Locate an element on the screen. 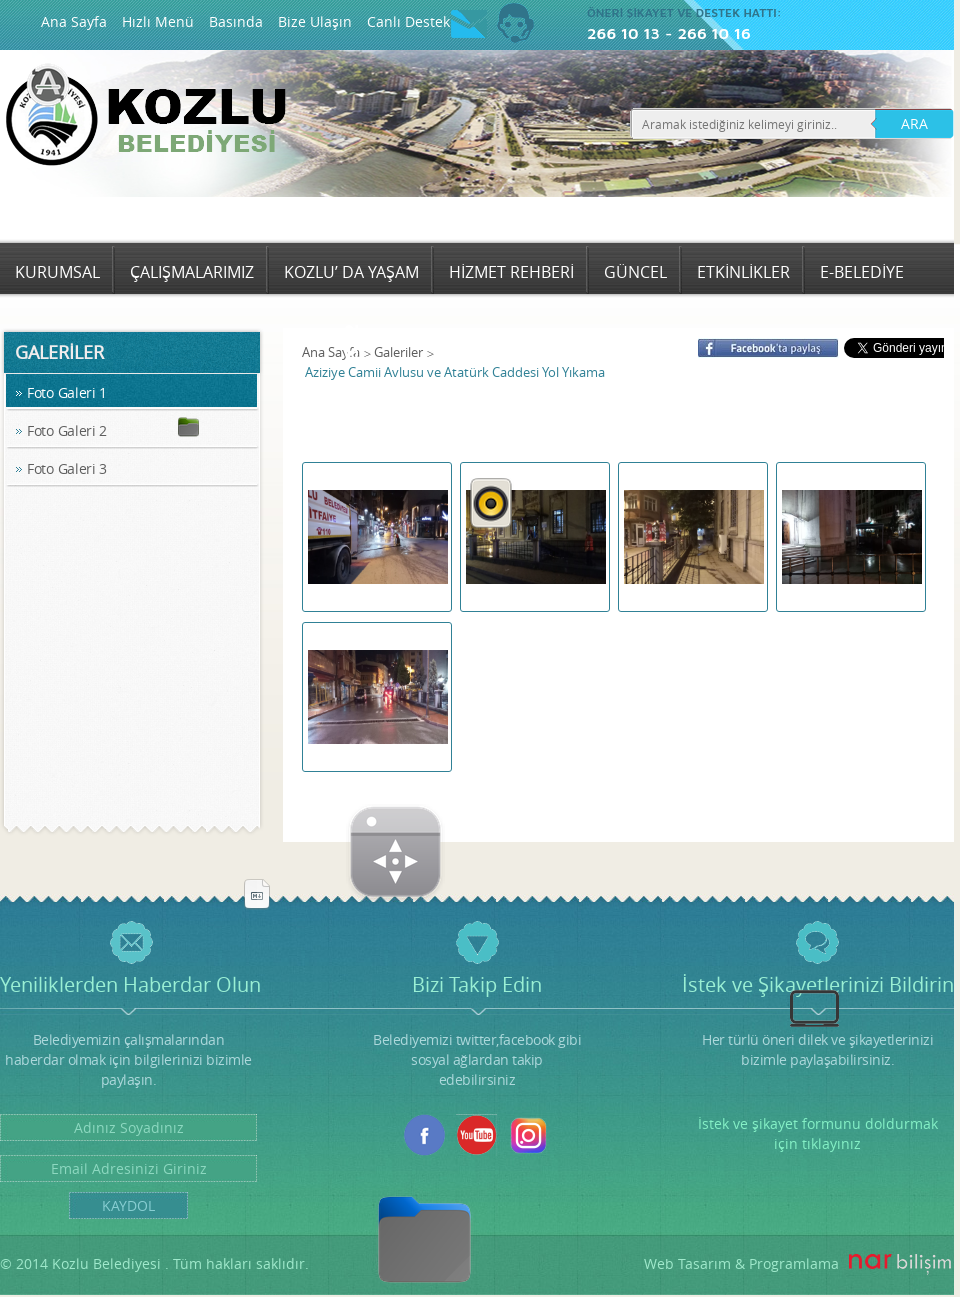 The image size is (960, 1297). open folder to view contents is located at coordinates (424, 1239).